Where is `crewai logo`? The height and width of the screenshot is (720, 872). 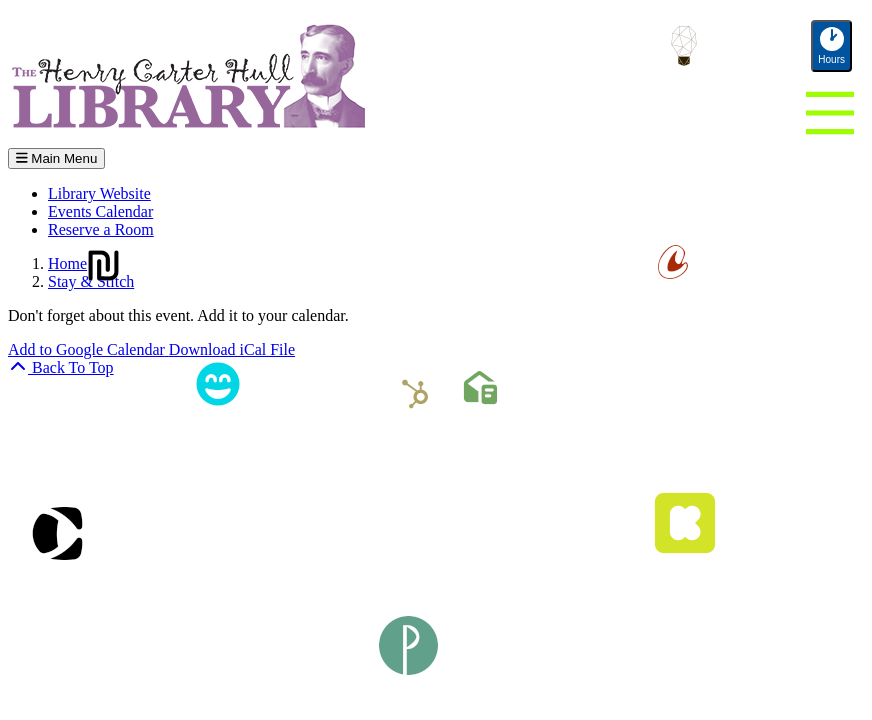 crewai logo is located at coordinates (673, 262).